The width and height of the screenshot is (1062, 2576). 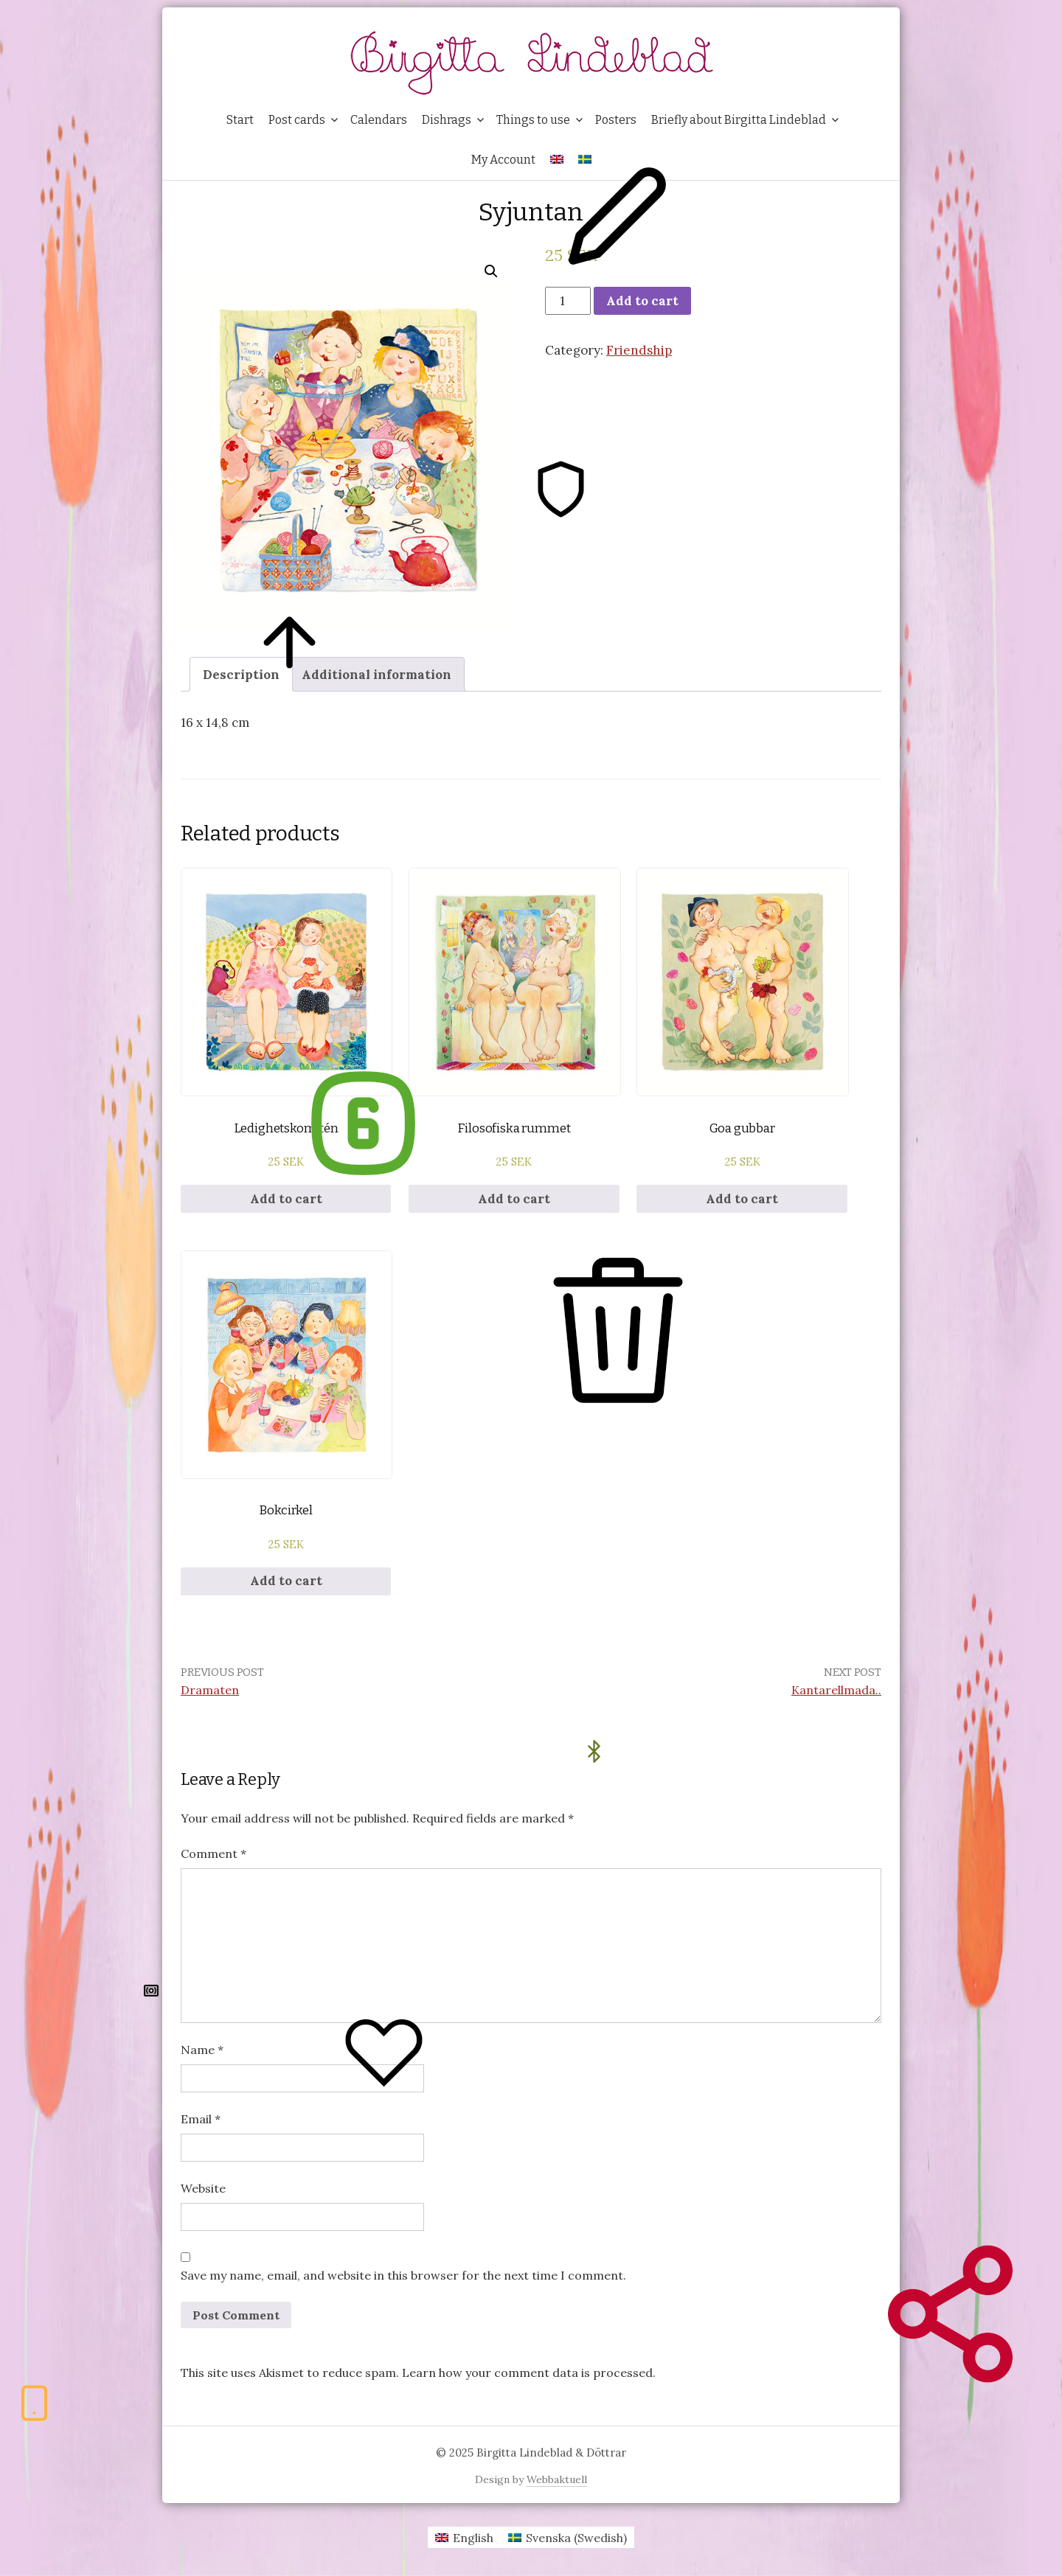 What do you see at coordinates (618, 1335) in the screenshot?
I see `delete selected item` at bounding box center [618, 1335].